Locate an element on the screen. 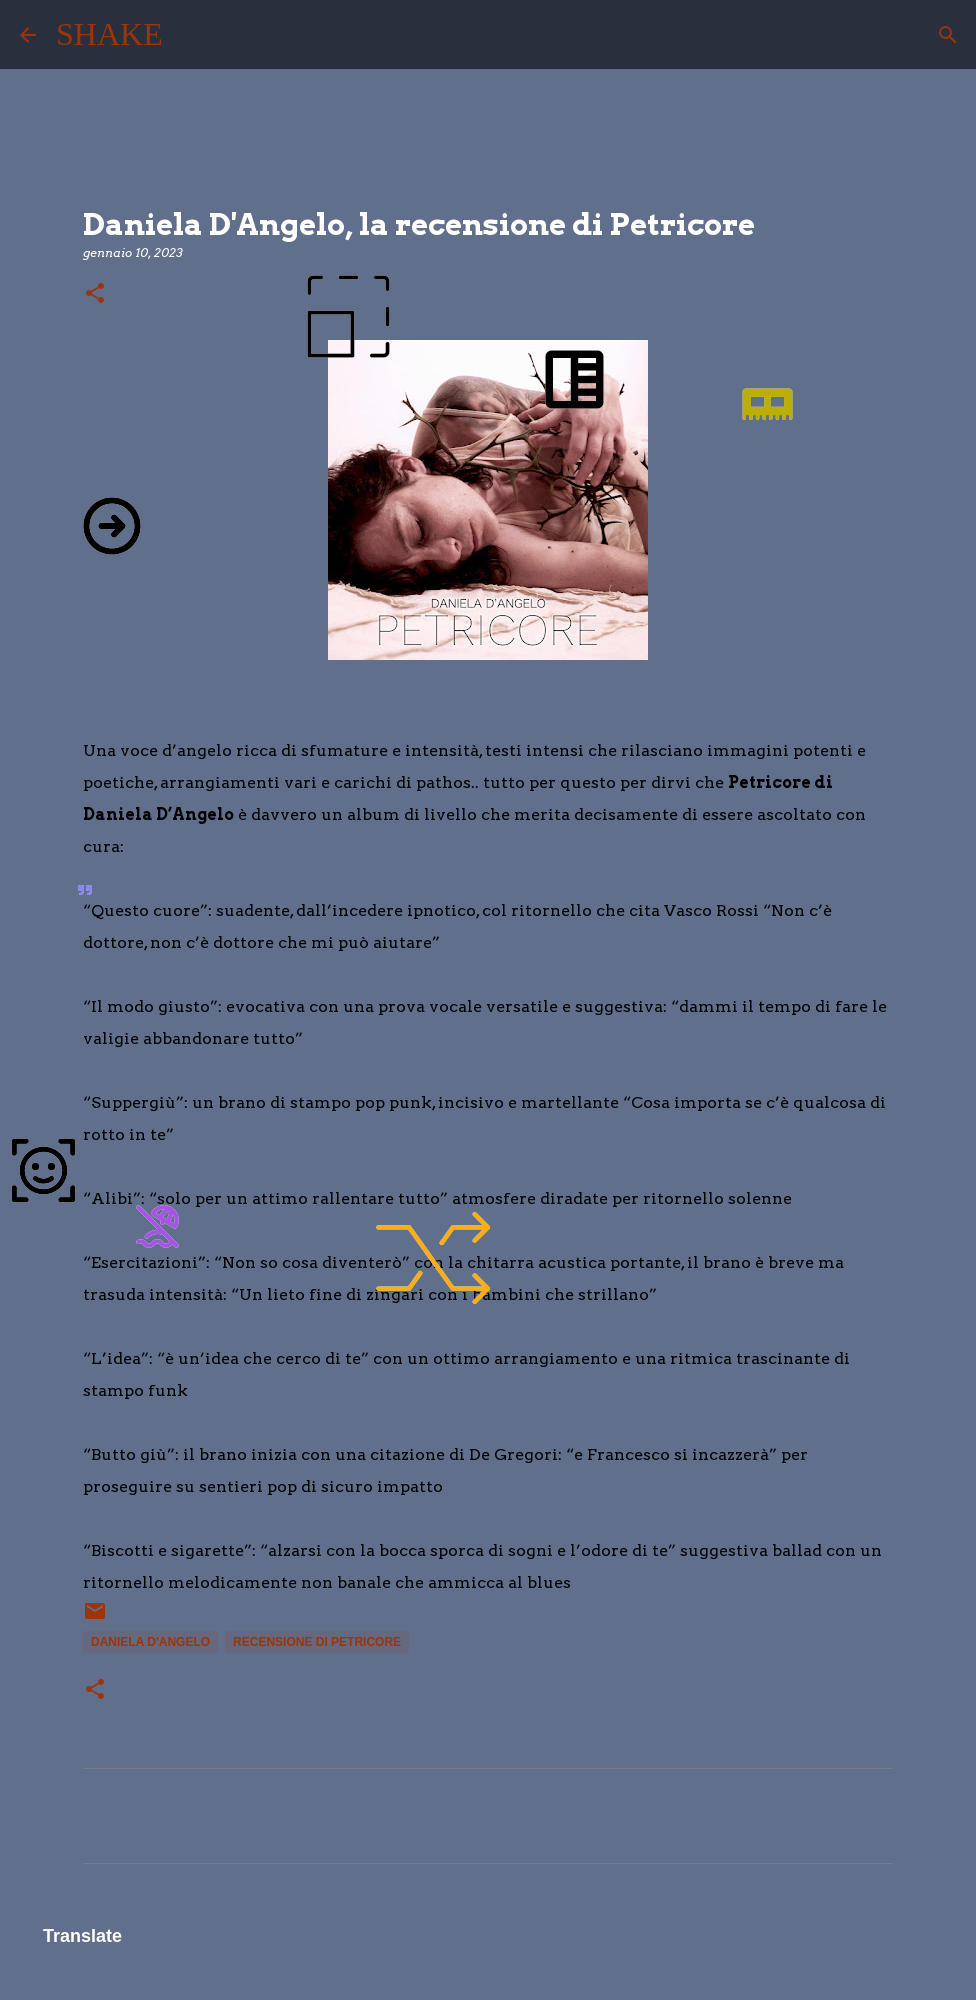  scan face to unlock or authenticate is located at coordinates (43, 1170).